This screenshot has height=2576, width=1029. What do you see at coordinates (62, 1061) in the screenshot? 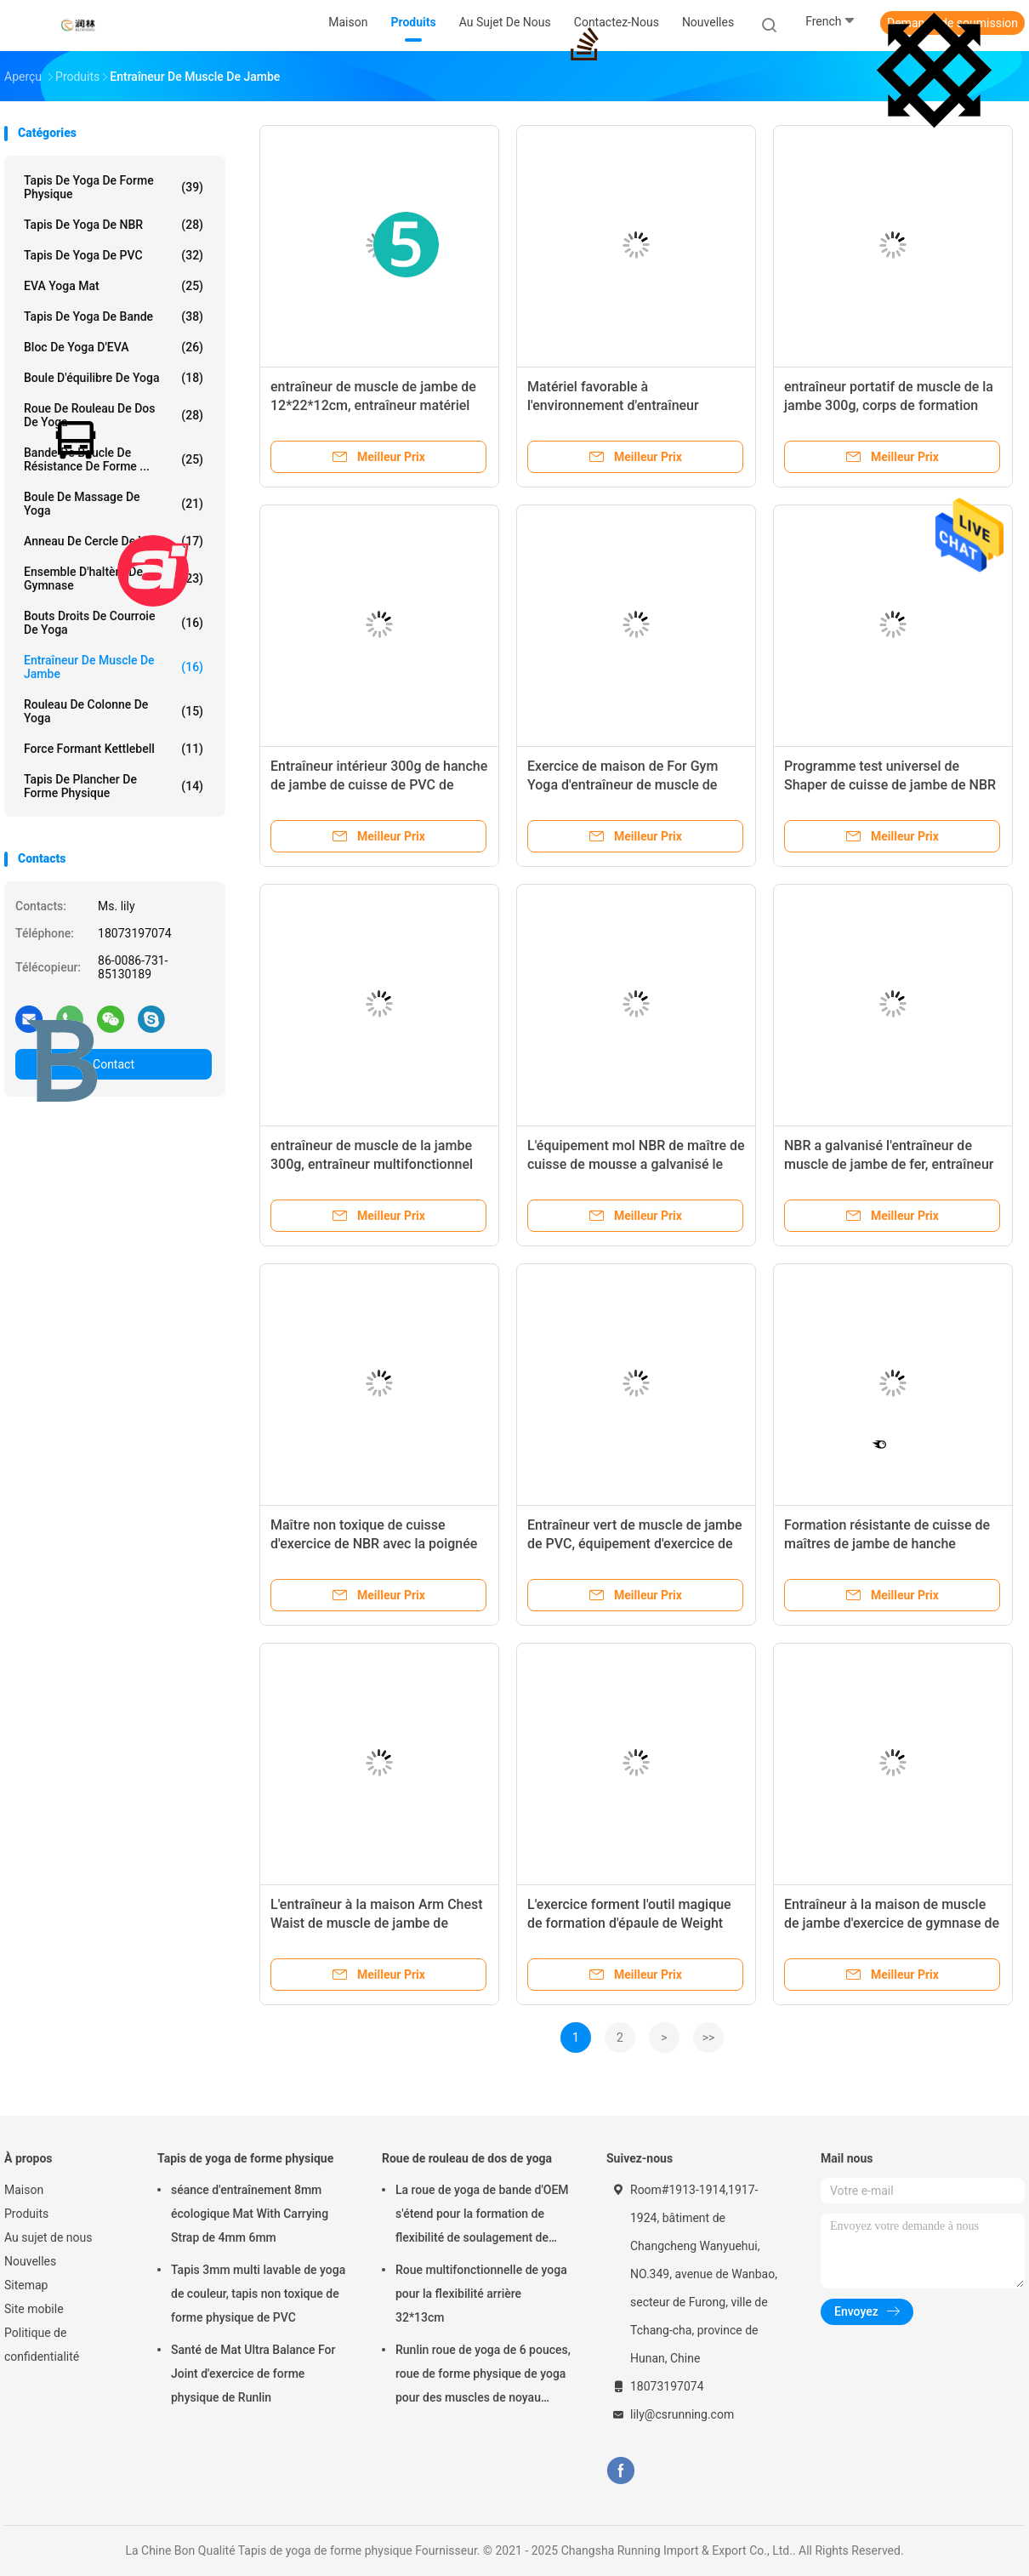
I see `bitdefender antivirus app` at bounding box center [62, 1061].